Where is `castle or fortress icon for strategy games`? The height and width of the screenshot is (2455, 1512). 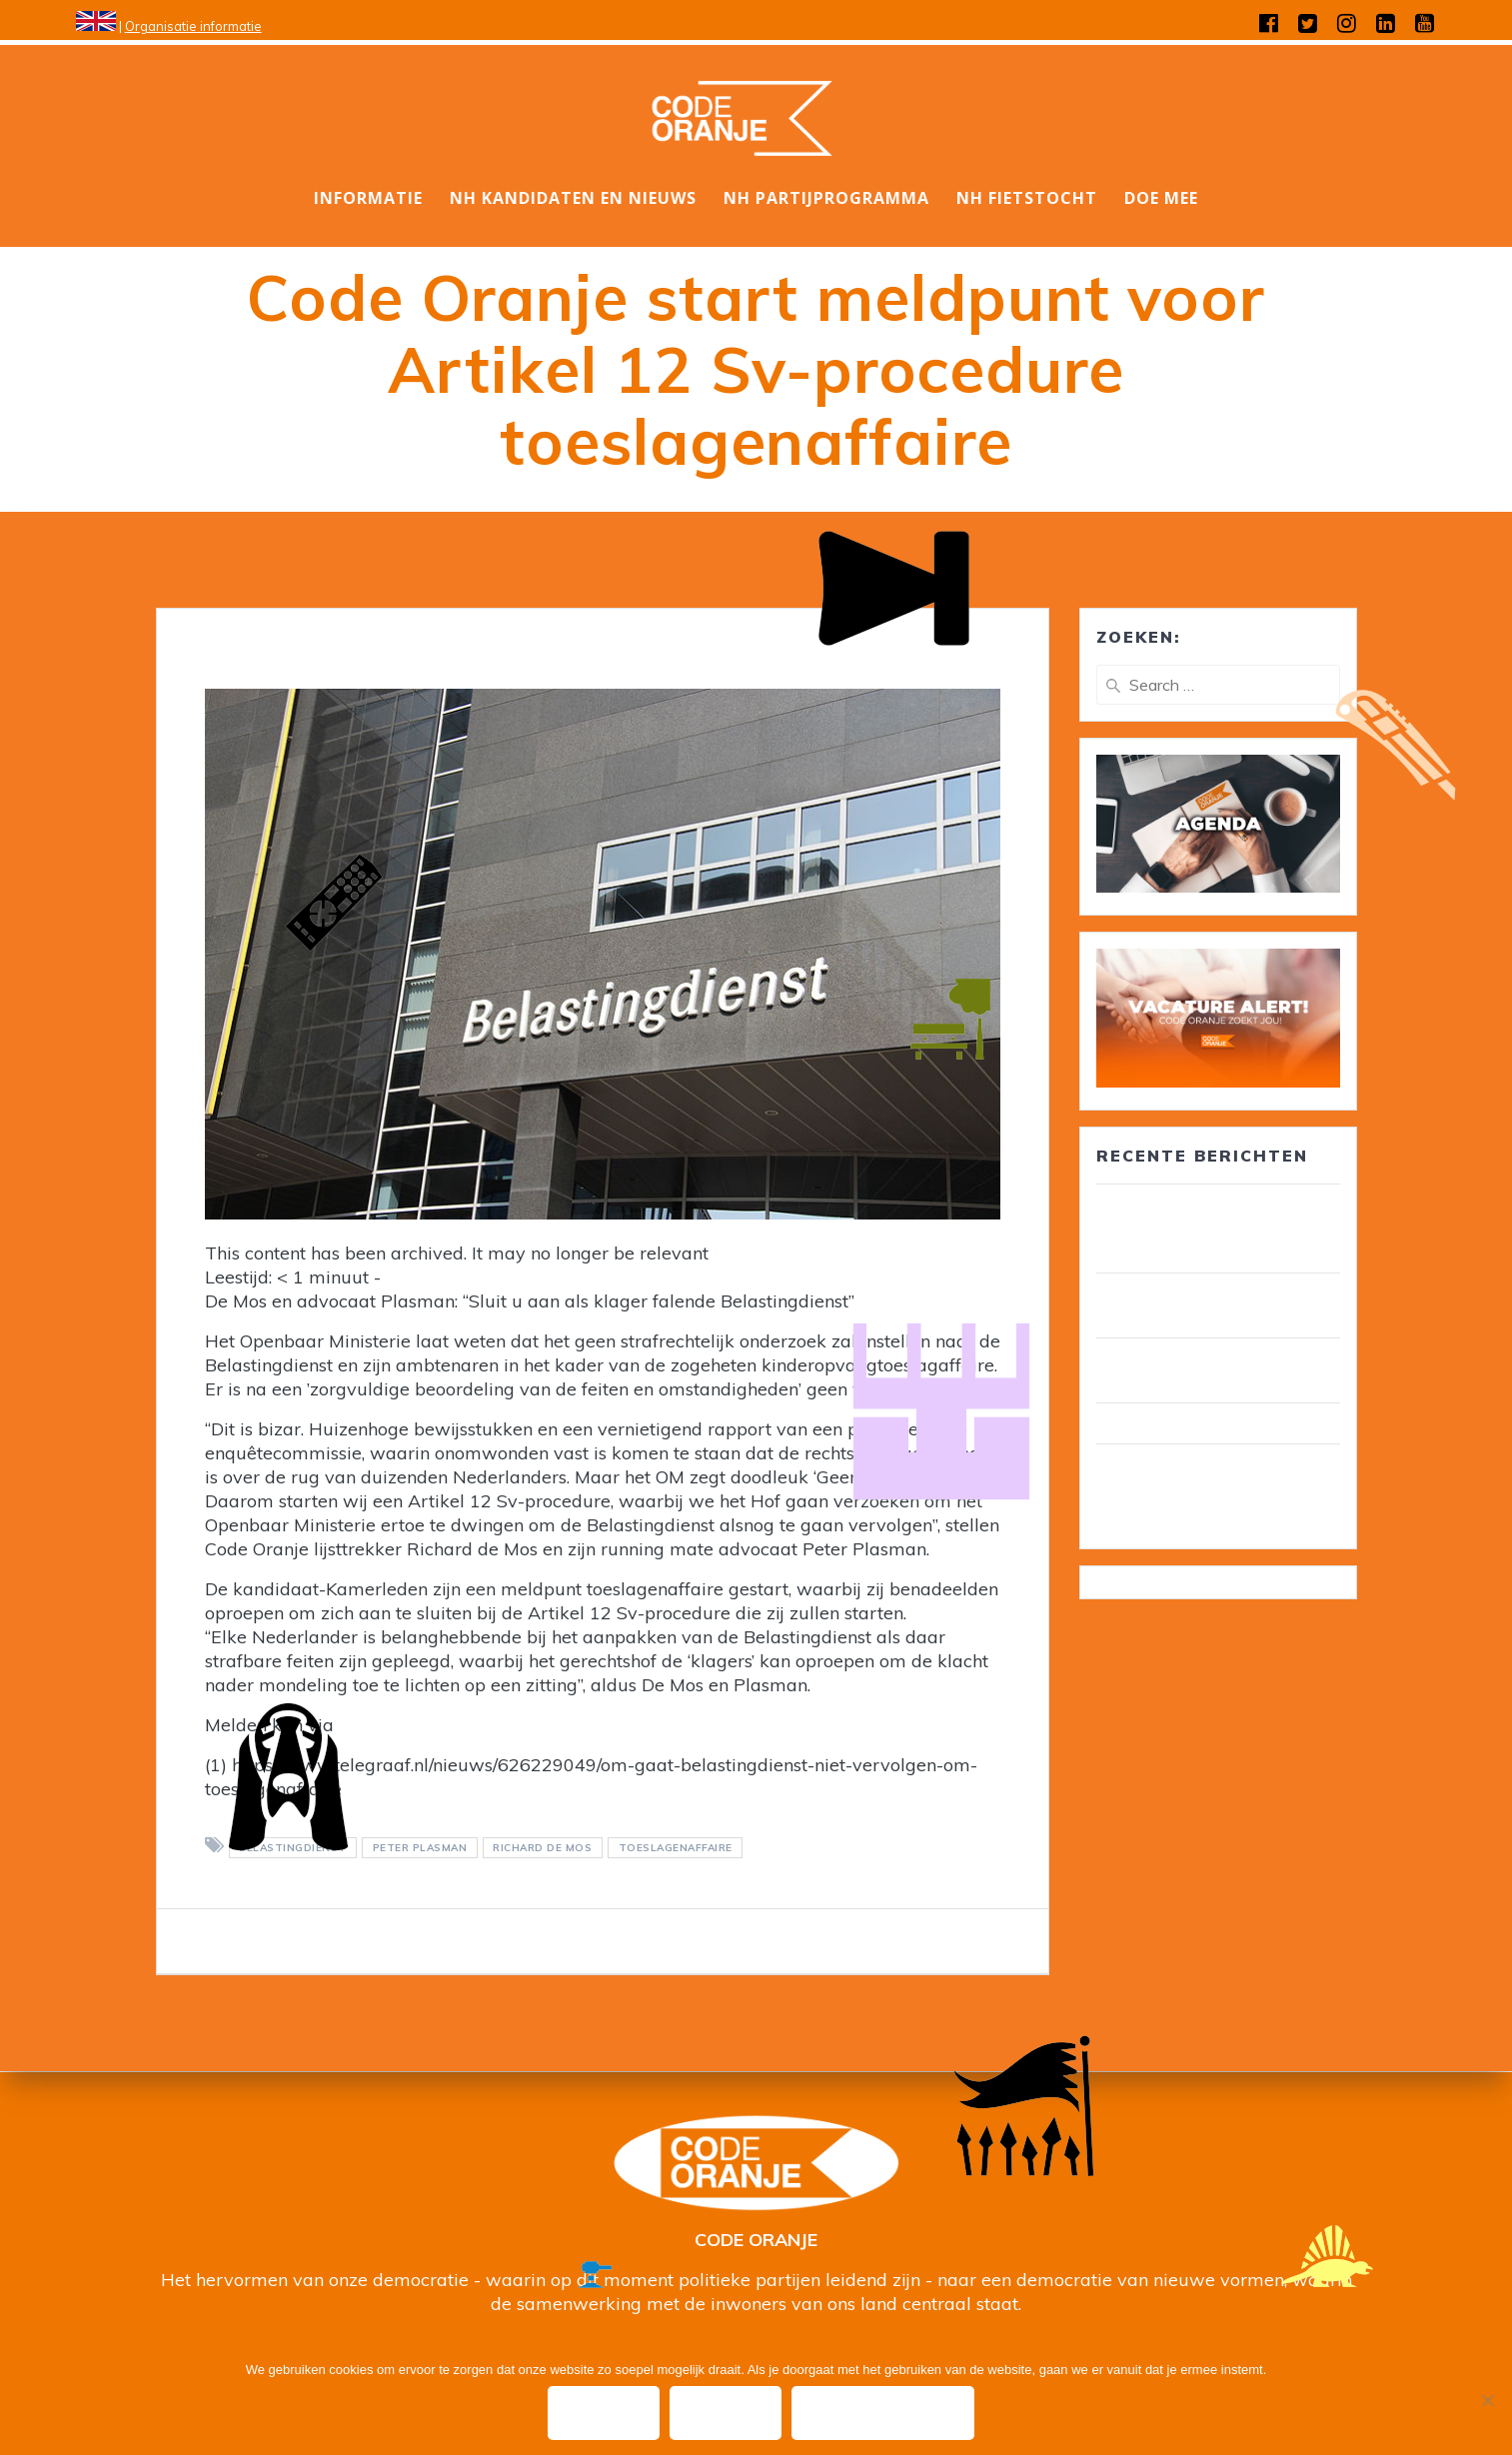 castle or fortress icon for strategy games is located at coordinates (941, 1411).